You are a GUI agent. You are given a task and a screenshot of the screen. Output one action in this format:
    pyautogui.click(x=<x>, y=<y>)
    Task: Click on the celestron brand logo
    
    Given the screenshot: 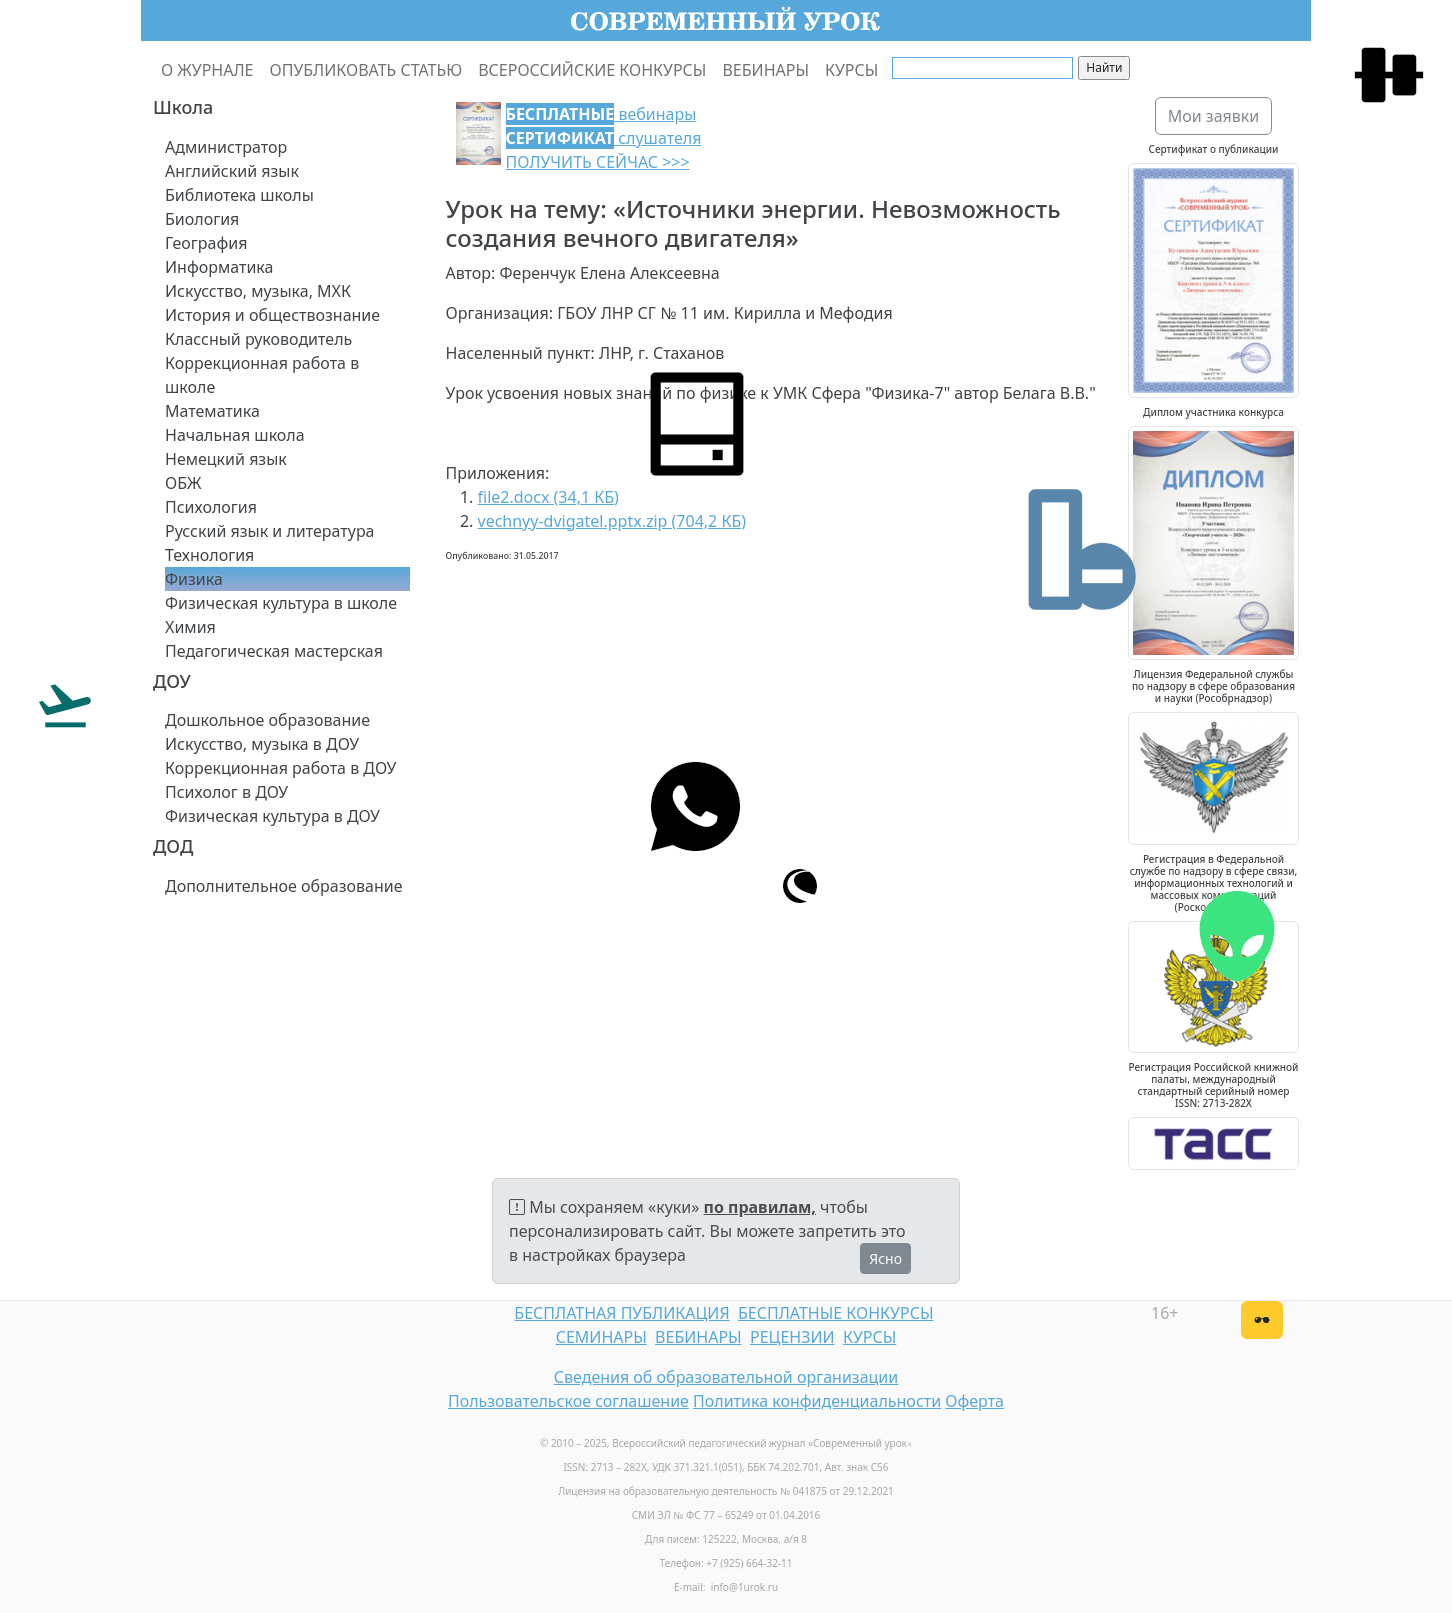 What is the action you would take?
    pyautogui.click(x=800, y=886)
    